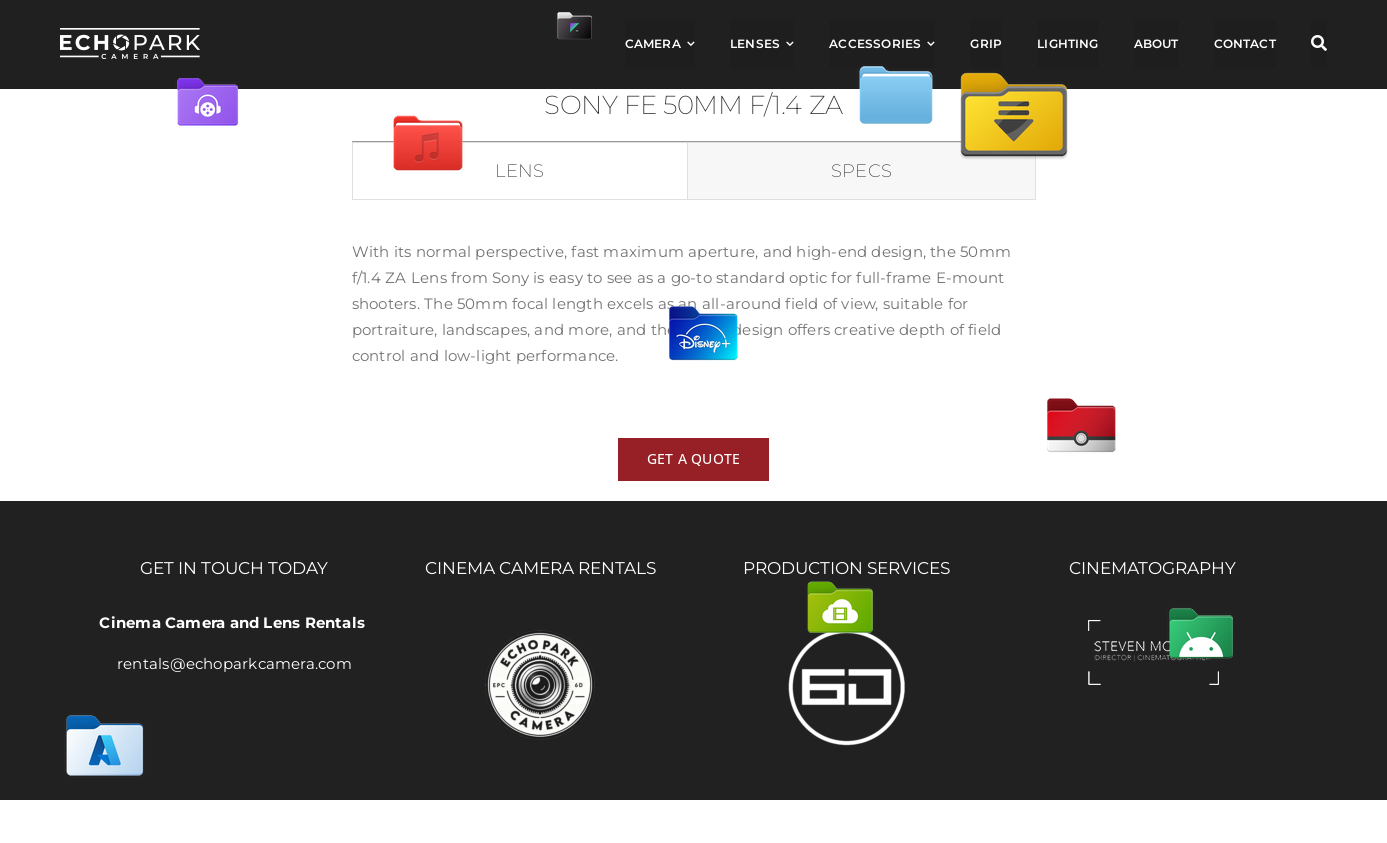  What do you see at coordinates (896, 95) in the screenshot?
I see `open folder to view contents` at bounding box center [896, 95].